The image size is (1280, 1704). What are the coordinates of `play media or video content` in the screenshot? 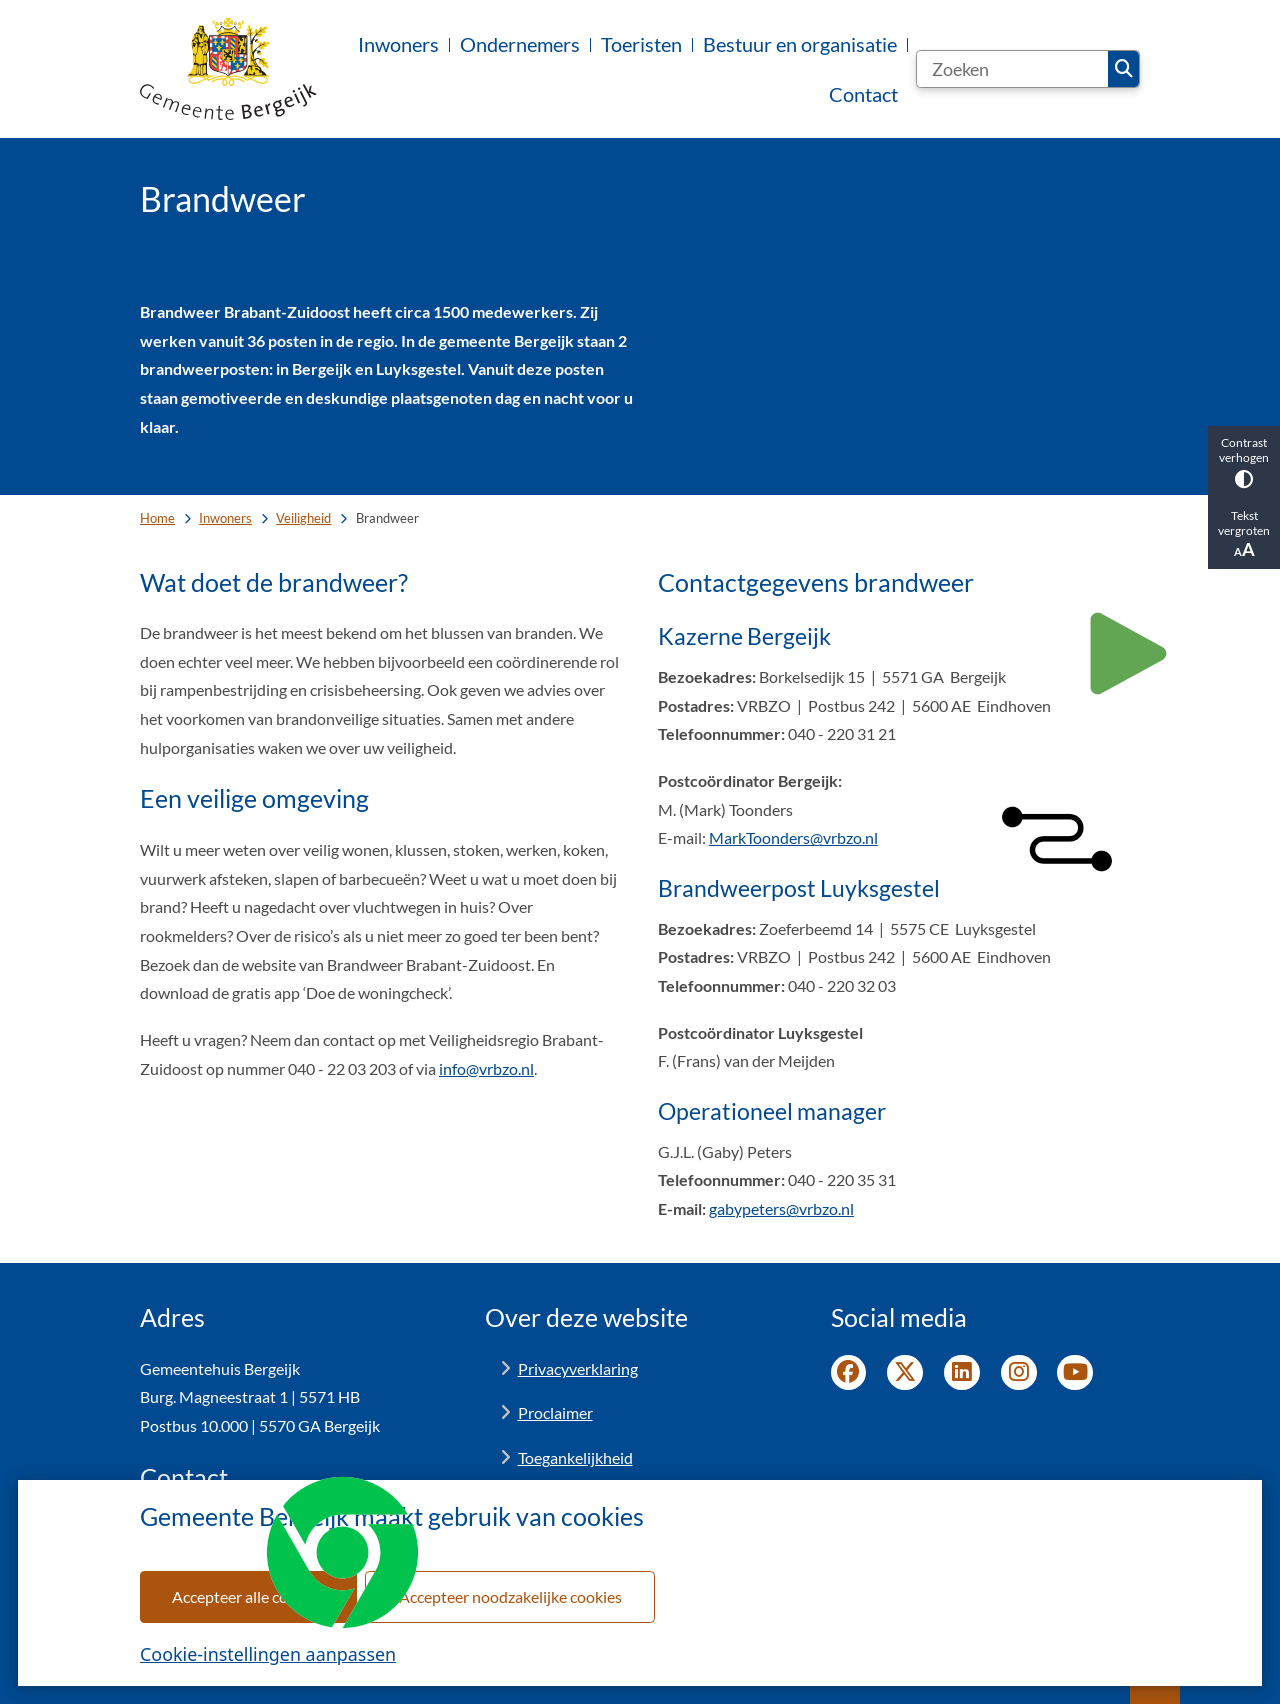 It's located at (1125, 653).